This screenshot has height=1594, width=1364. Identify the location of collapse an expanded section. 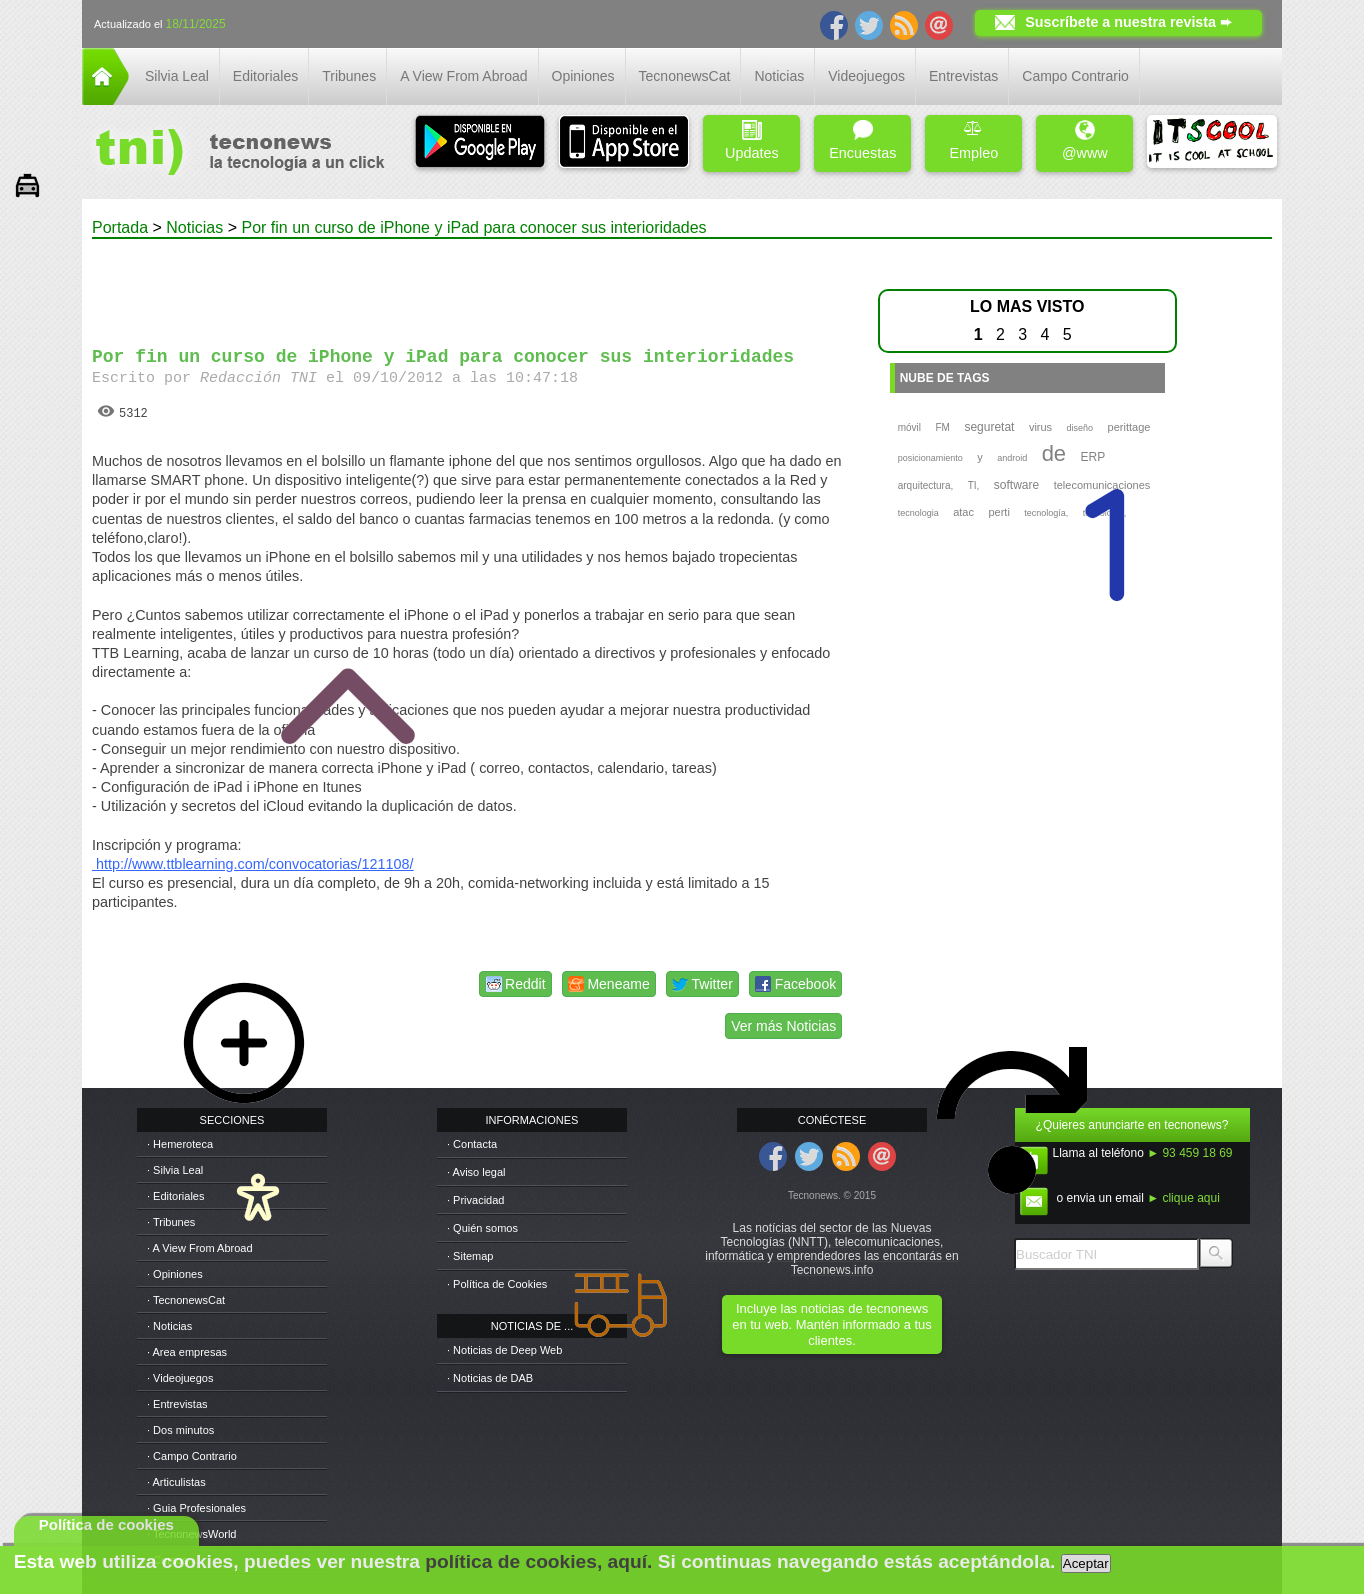
(348, 712).